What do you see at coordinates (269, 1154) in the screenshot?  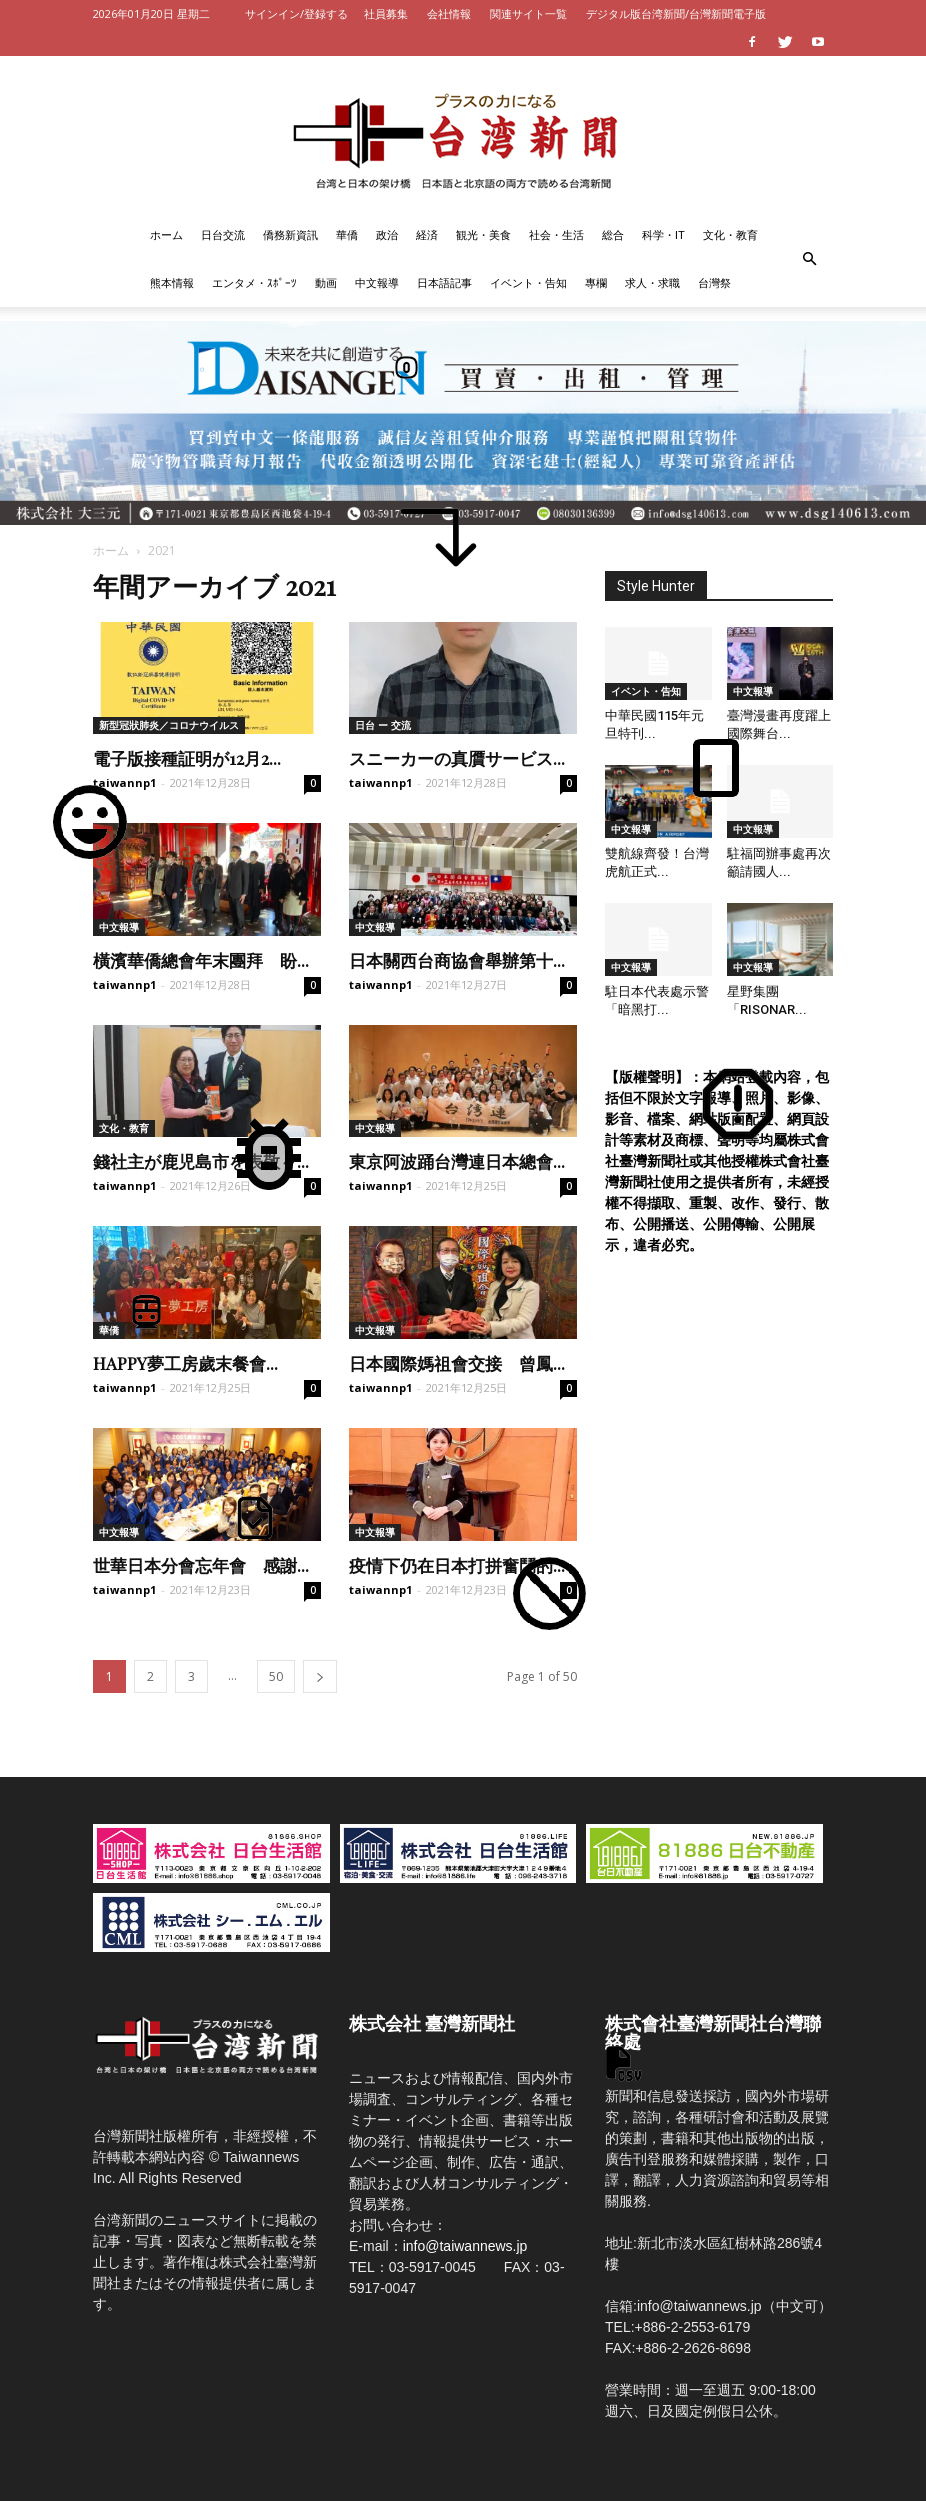 I see `report a bug or issue` at bounding box center [269, 1154].